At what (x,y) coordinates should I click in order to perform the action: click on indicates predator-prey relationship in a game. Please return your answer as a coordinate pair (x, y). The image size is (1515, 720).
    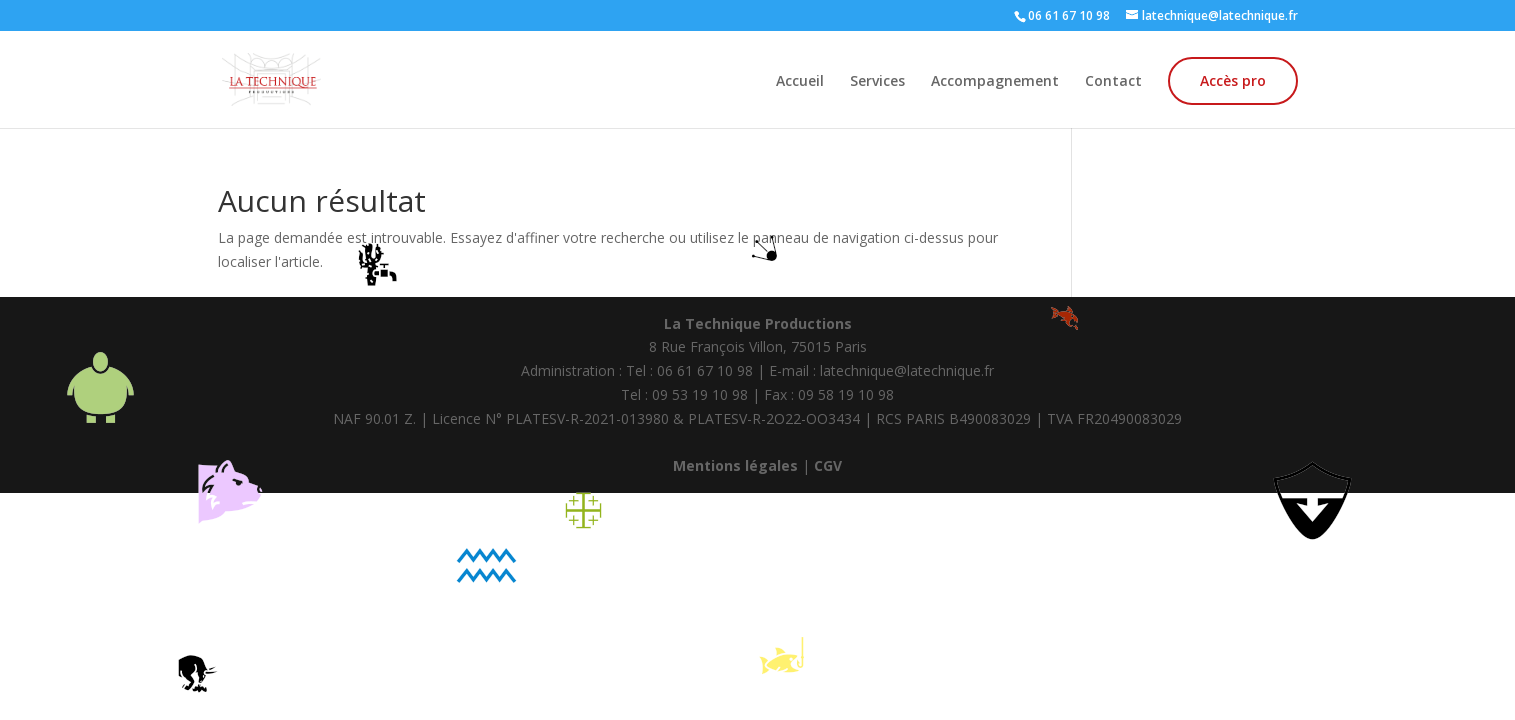
    Looking at the image, I should click on (1064, 316).